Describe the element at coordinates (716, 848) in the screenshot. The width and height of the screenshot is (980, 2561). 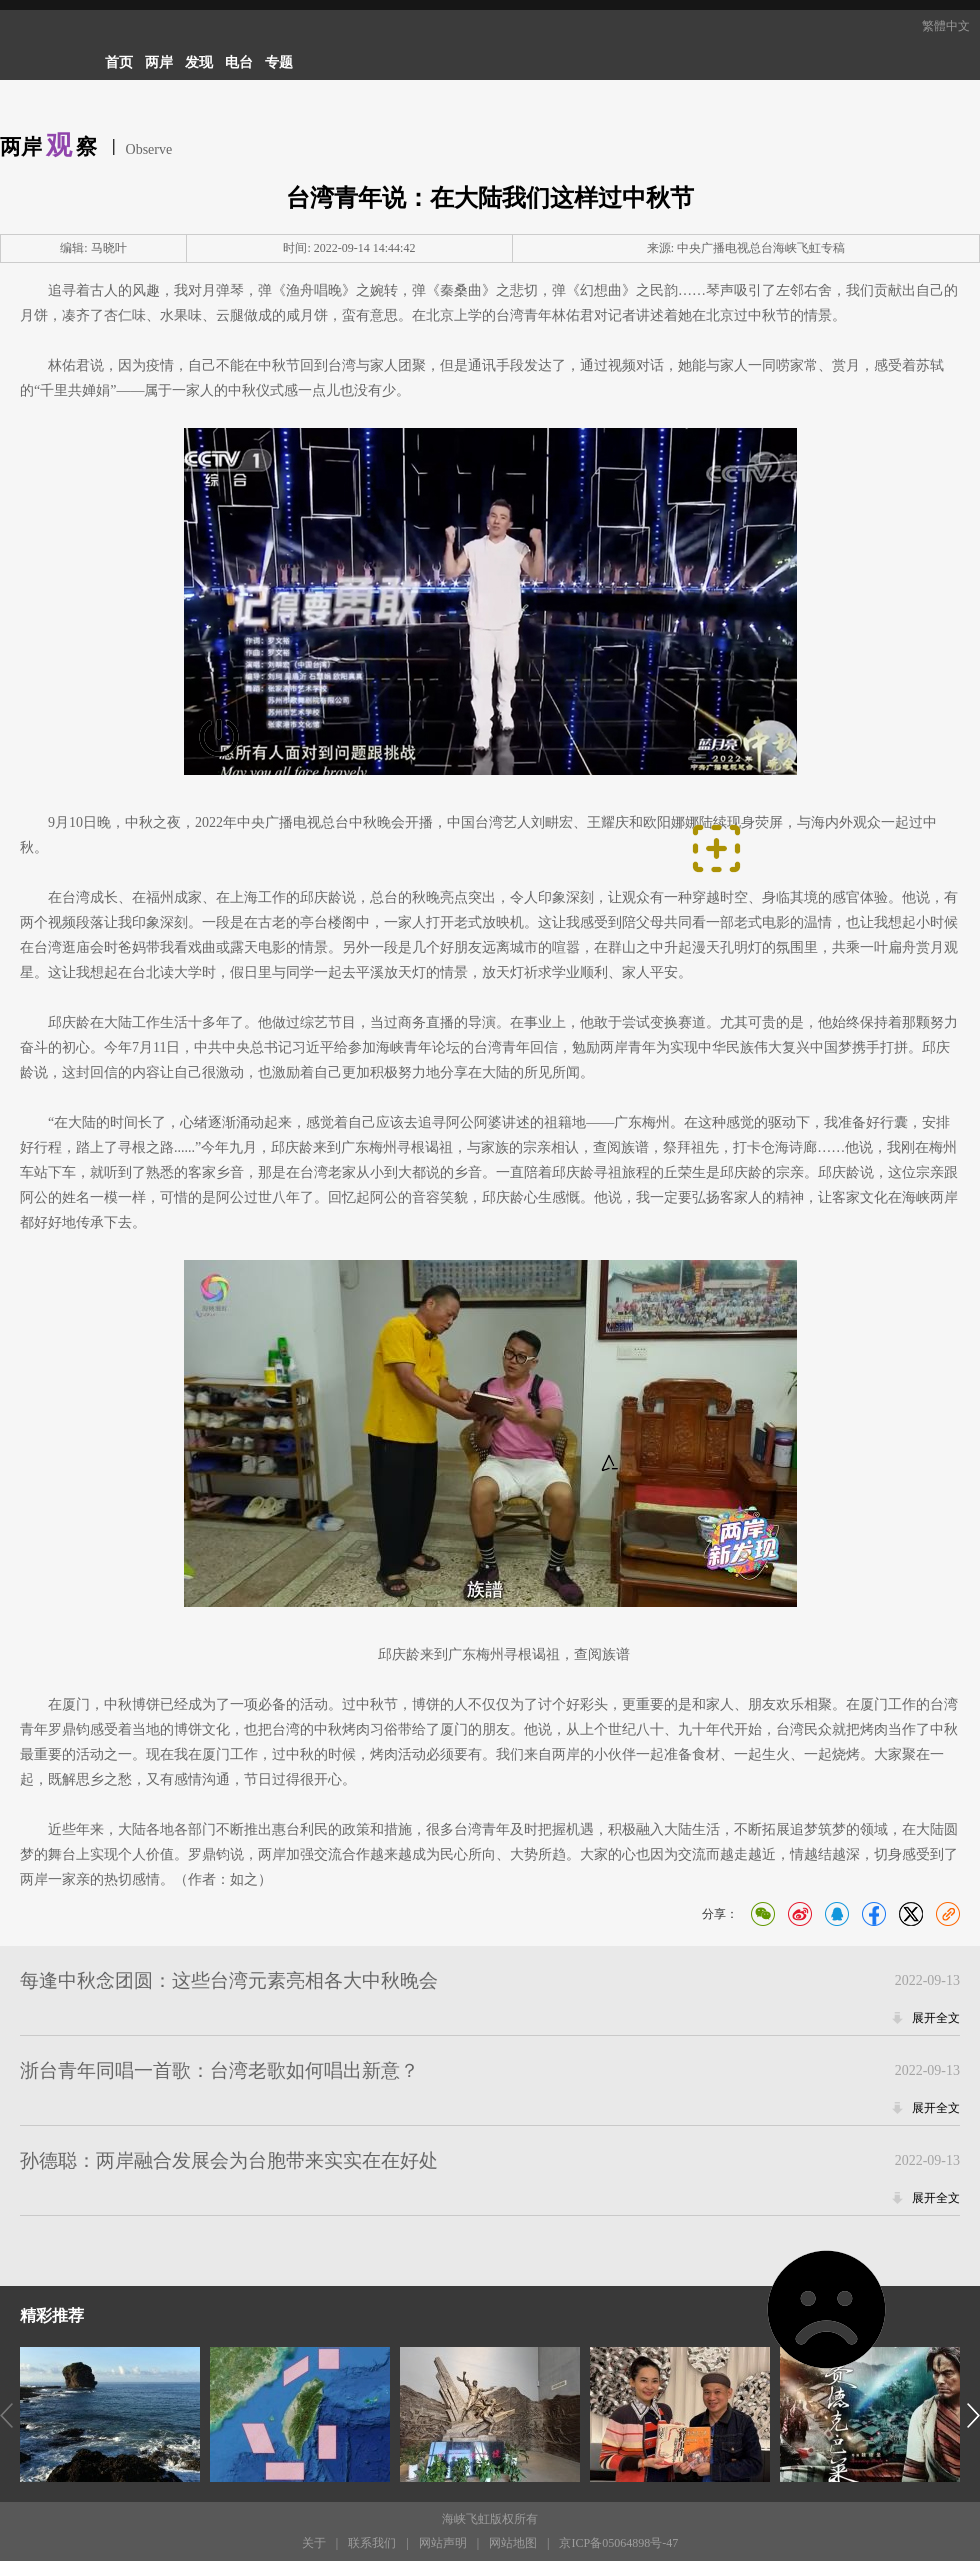
I see `add a new section to the document` at that location.